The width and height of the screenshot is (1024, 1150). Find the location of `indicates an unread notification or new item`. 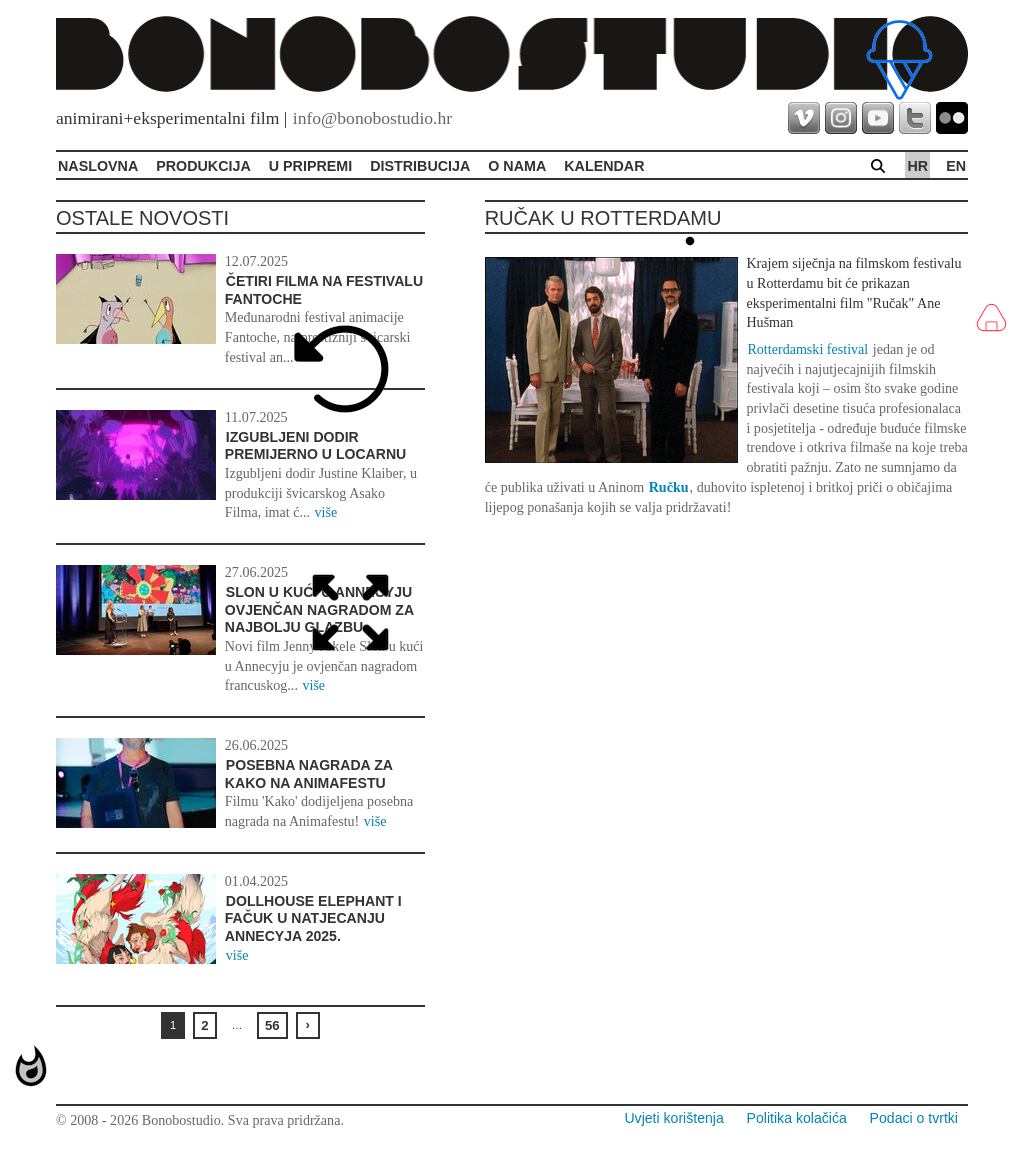

indicates an unread notification or new item is located at coordinates (690, 241).